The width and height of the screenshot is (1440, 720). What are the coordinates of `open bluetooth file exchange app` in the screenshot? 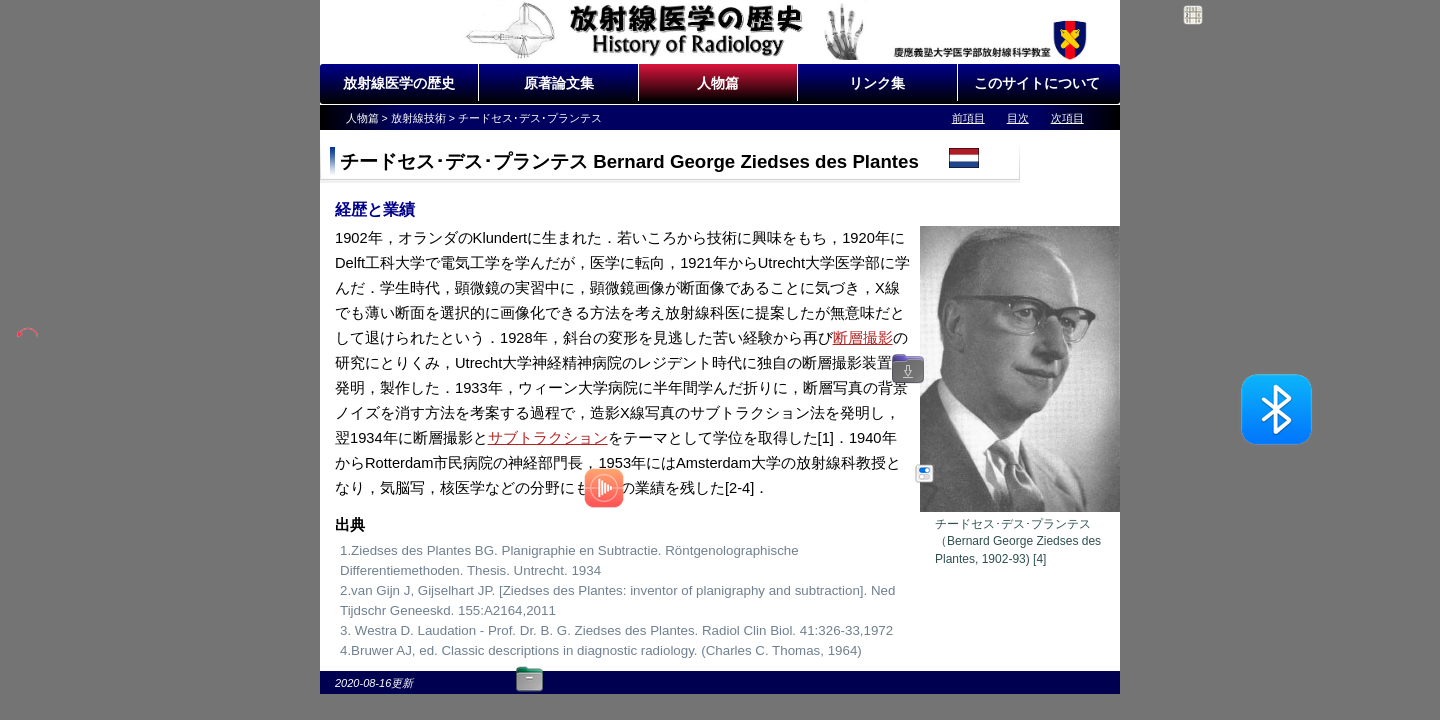 It's located at (1276, 409).